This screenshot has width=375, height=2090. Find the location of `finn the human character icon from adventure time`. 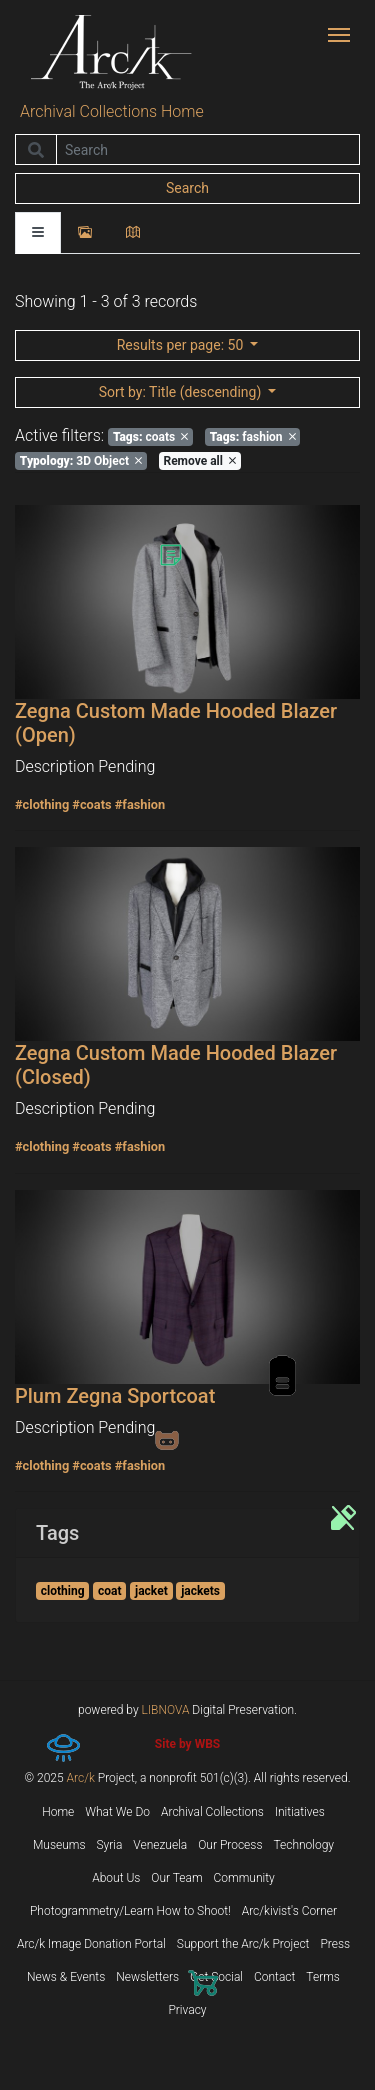

finn the human character icon from adventure time is located at coordinates (167, 1440).